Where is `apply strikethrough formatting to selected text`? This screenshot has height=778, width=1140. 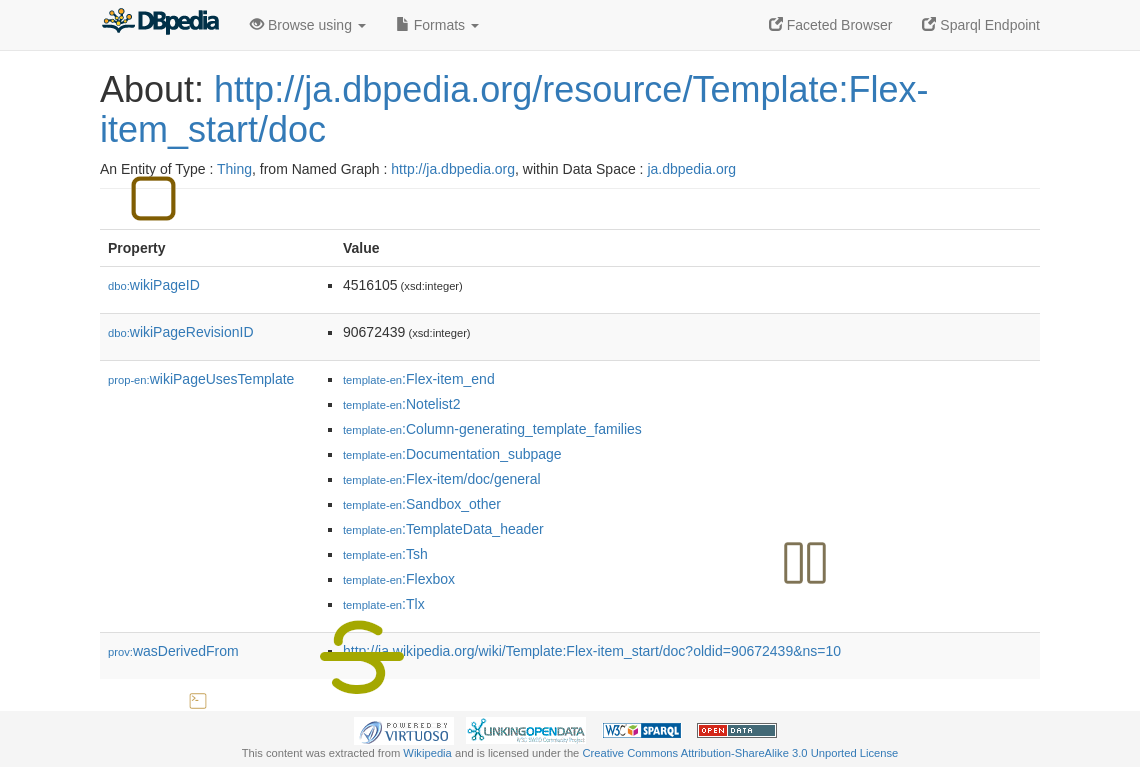 apply strikethrough formatting to selected text is located at coordinates (362, 658).